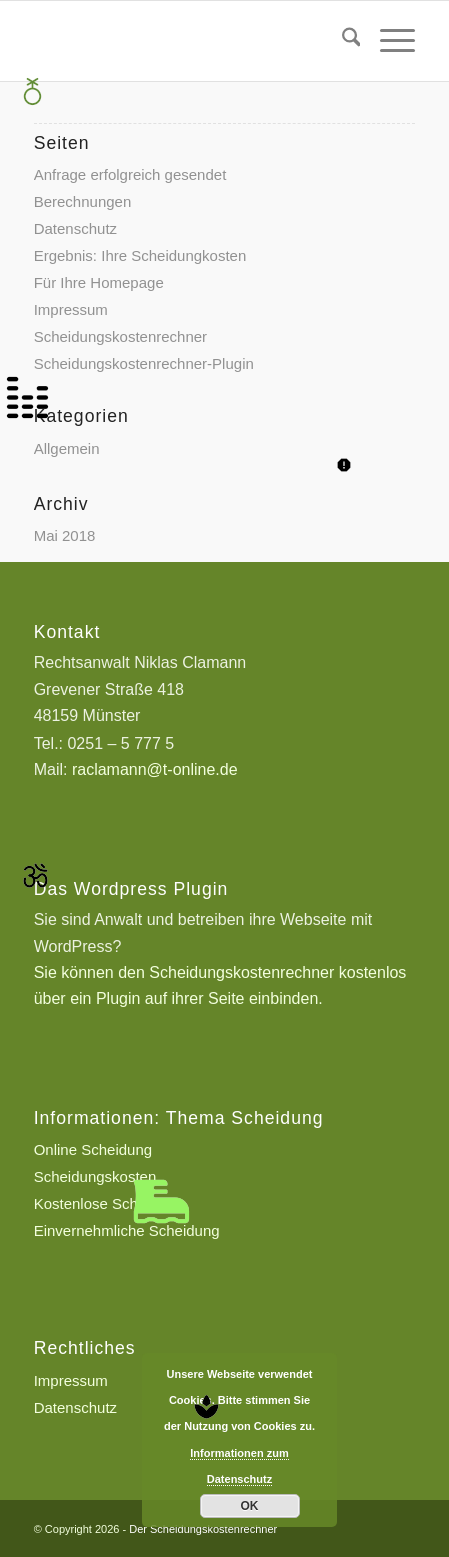  Describe the element at coordinates (159, 1201) in the screenshot. I see `view footwear or shoe options` at that location.